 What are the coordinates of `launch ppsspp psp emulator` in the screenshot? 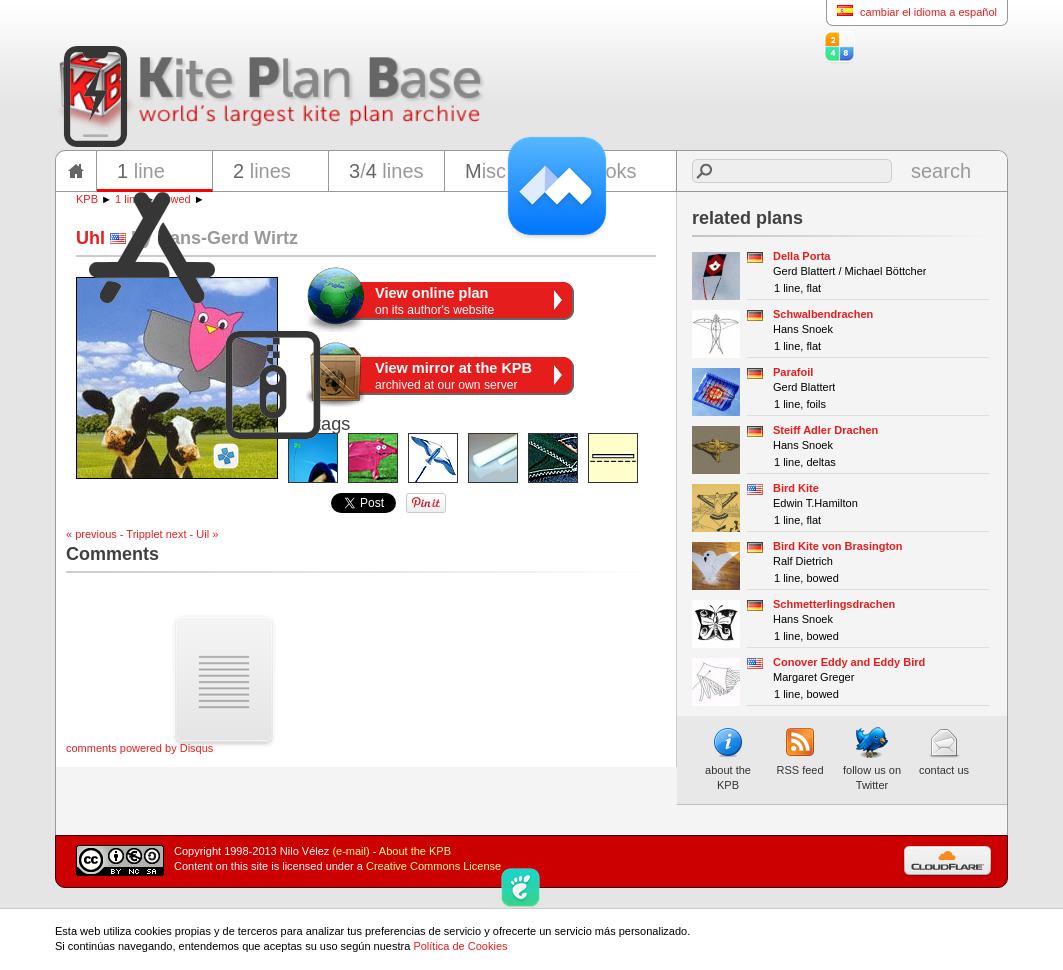 It's located at (226, 456).